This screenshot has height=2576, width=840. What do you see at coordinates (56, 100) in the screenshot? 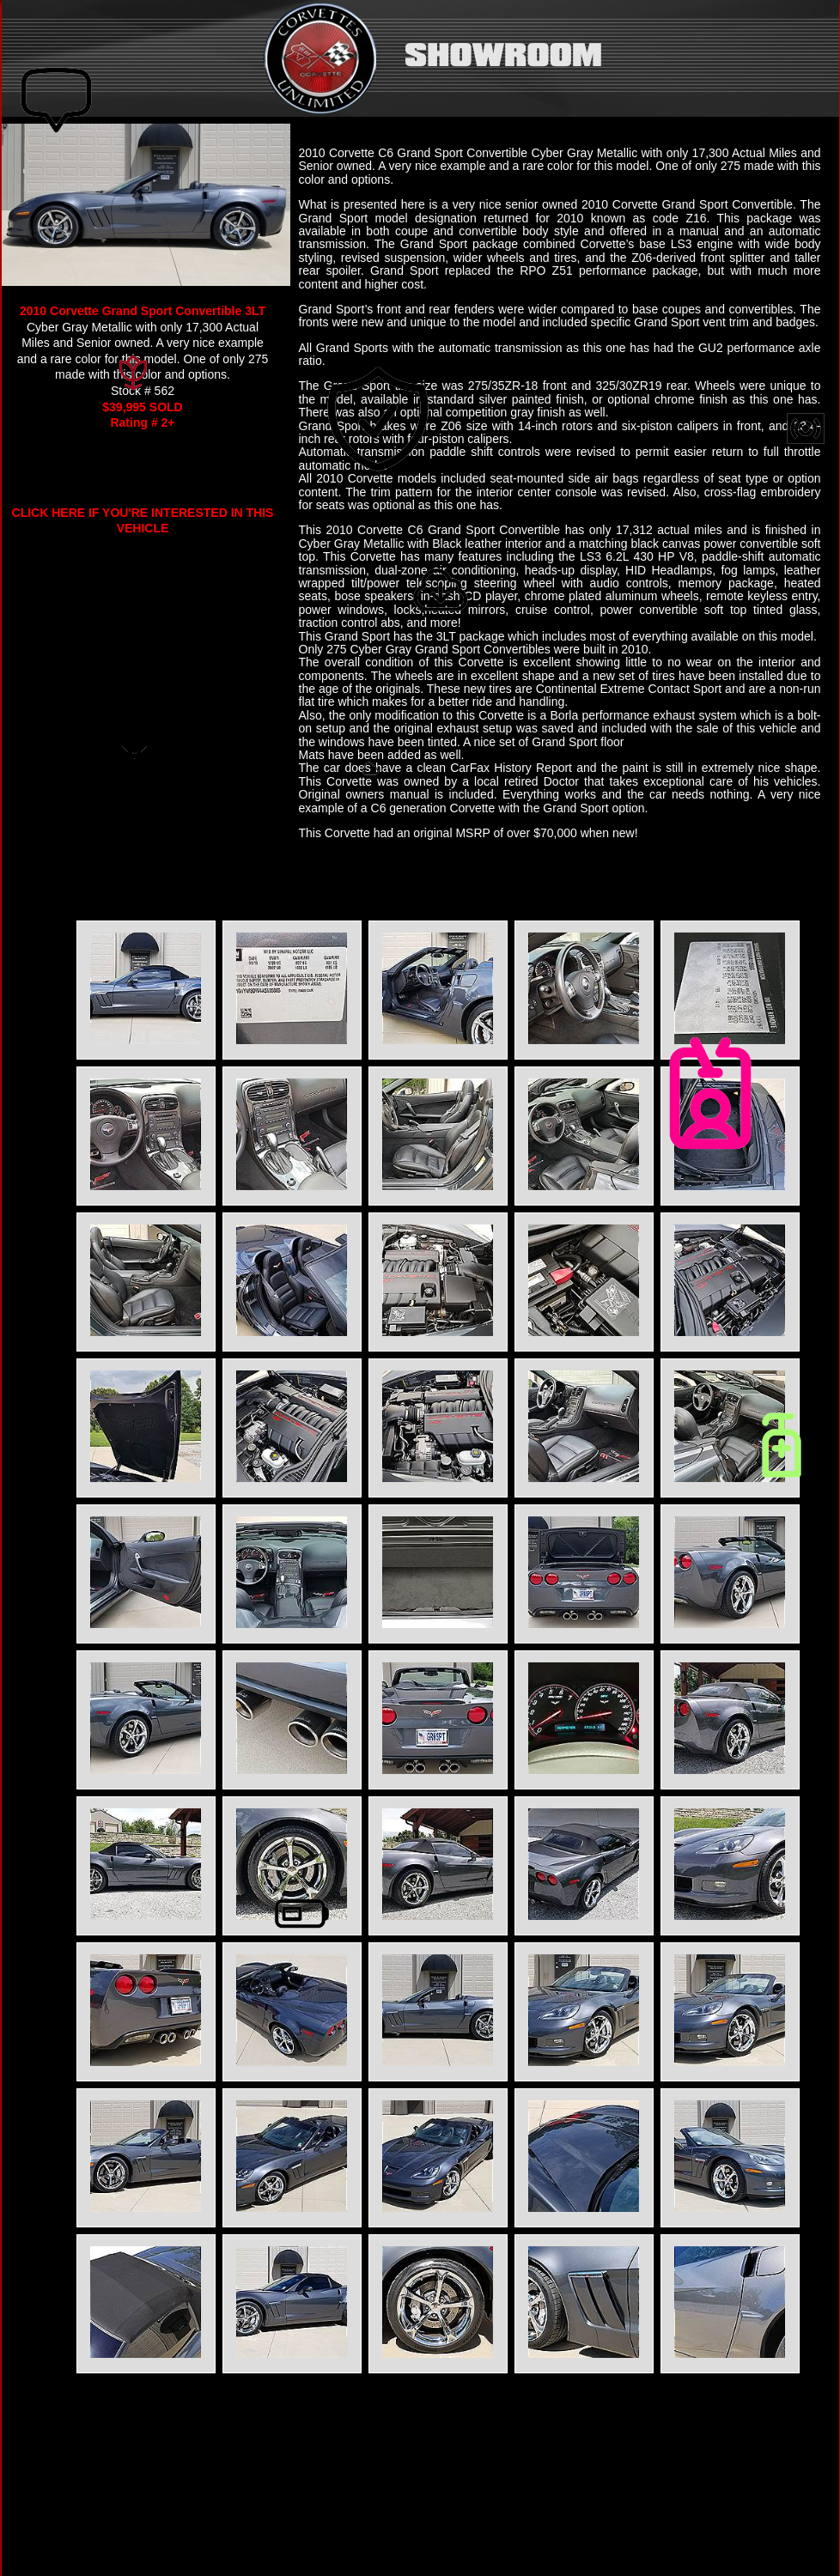
I see `open chat or messaging` at bounding box center [56, 100].